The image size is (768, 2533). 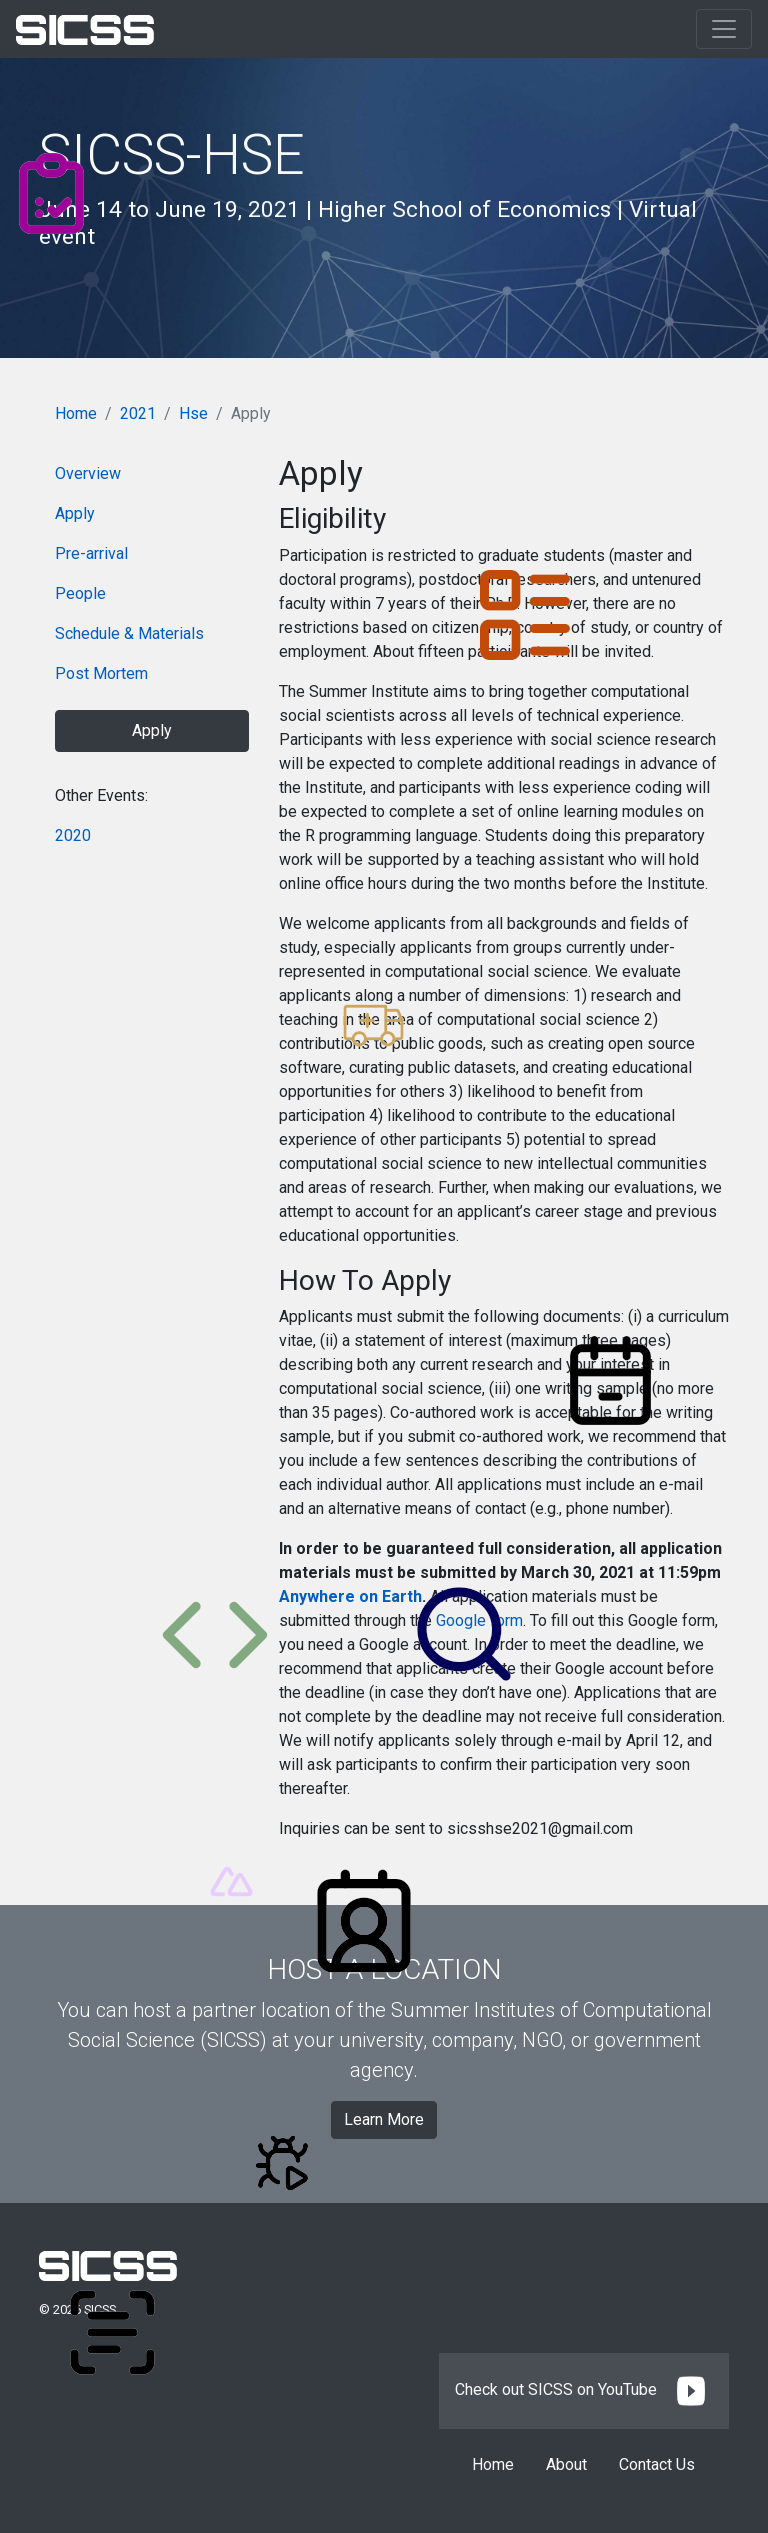 What do you see at coordinates (525, 615) in the screenshot?
I see `switch to list view` at bounding box center [525, 615].